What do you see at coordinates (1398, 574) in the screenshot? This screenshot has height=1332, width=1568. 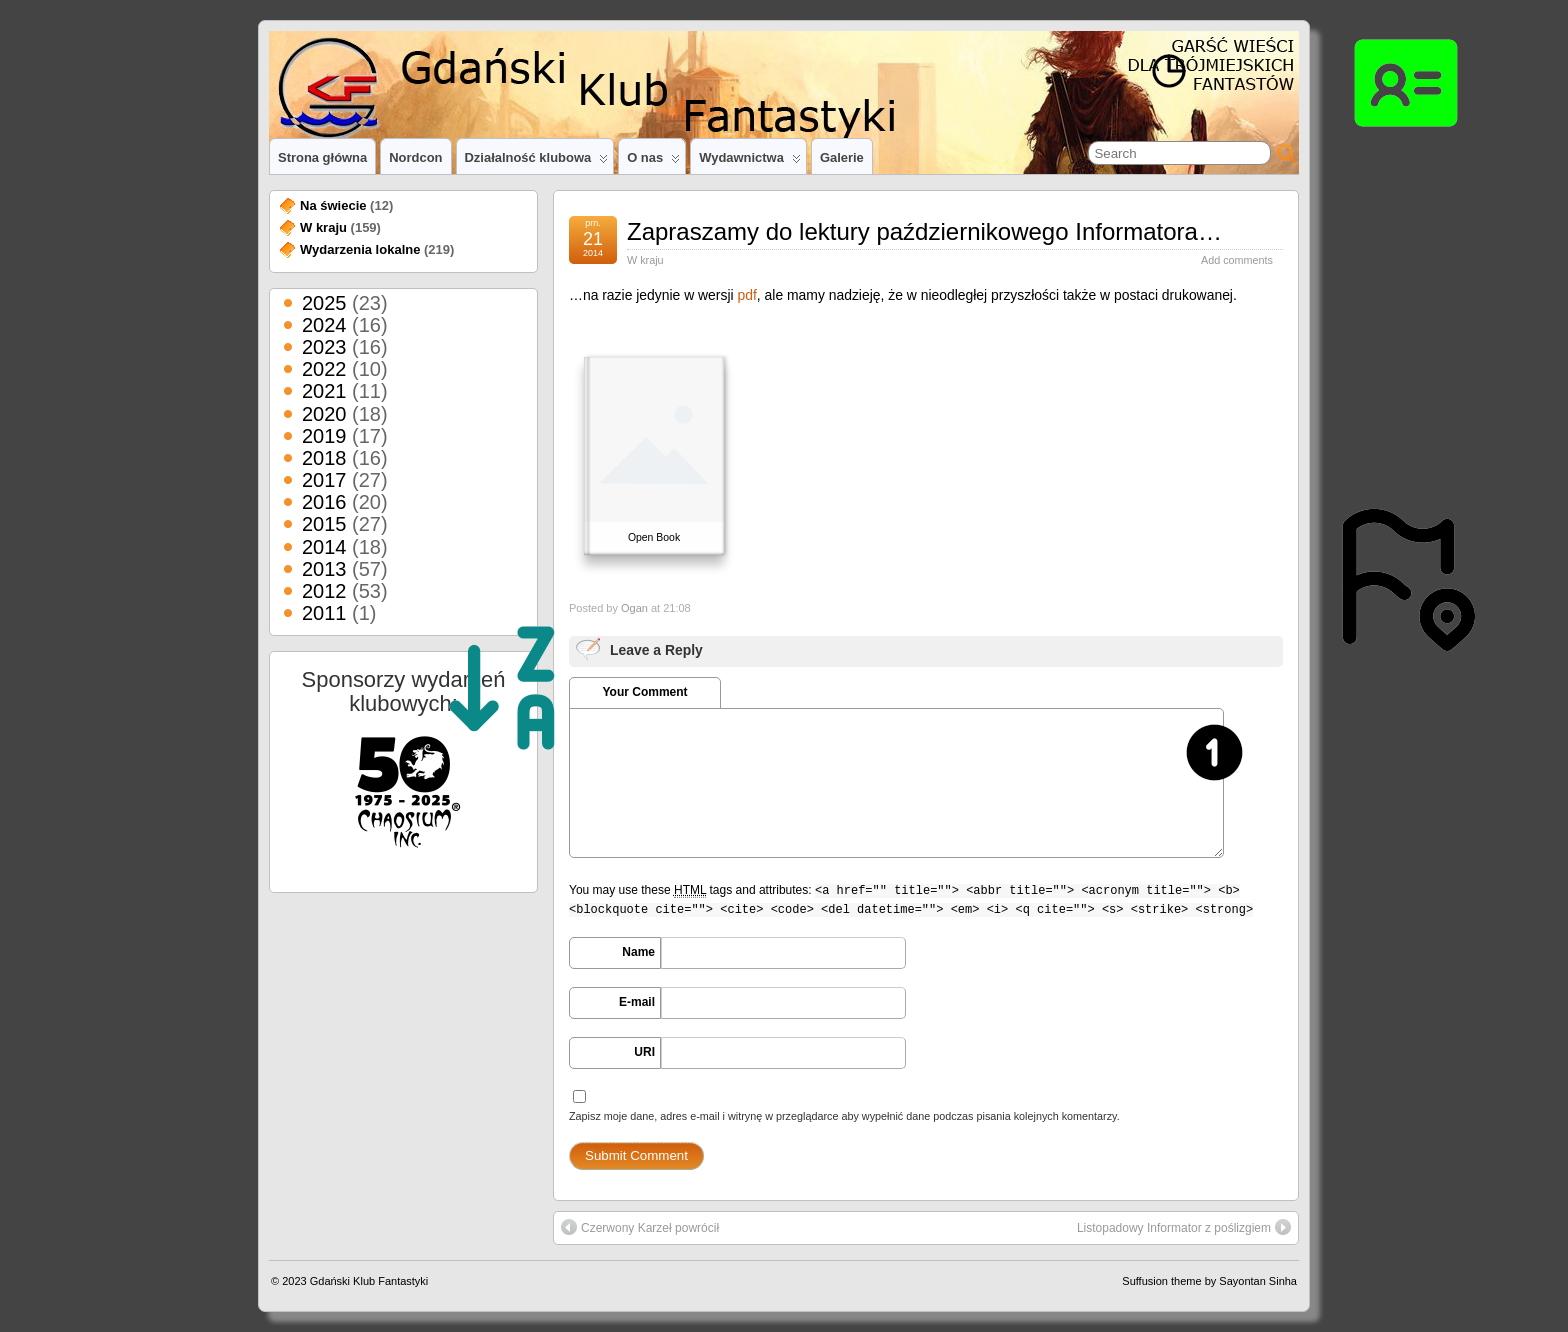 I see `mark or flag a location on the map` at bounding box center [1398, 574].